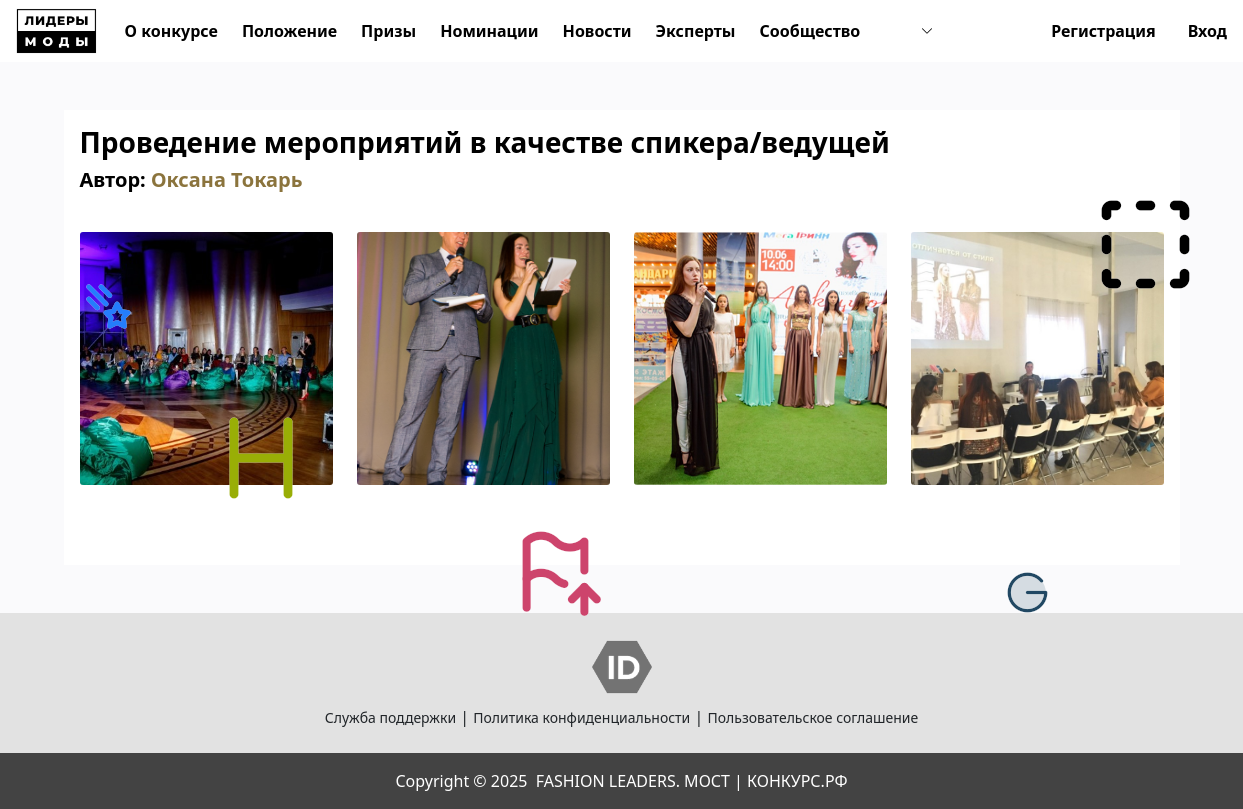  What do you see at coordinates (1145, 244) in the screenshot?
I see `create a selection area or marquee tool` at bounding box center [1145, 244].